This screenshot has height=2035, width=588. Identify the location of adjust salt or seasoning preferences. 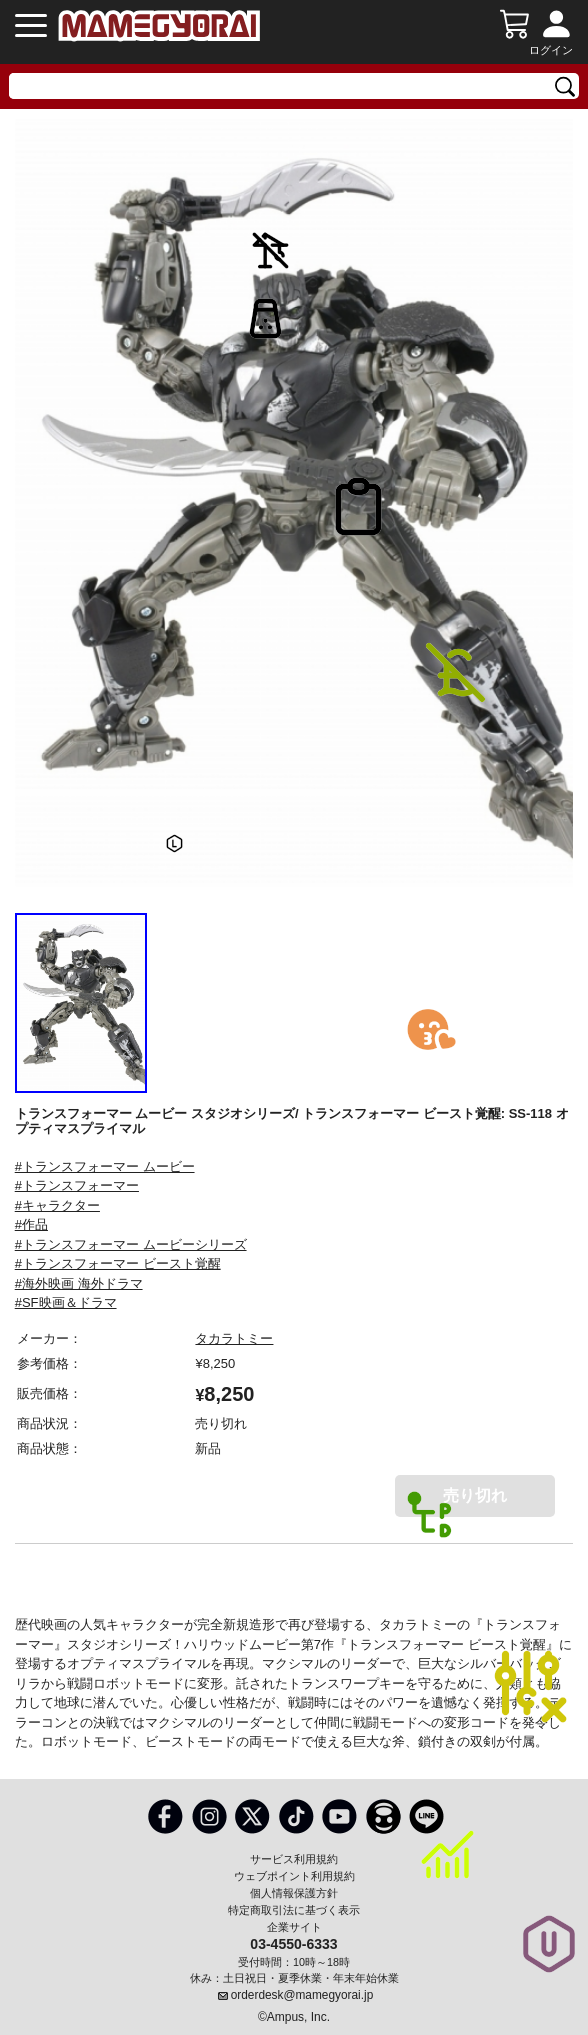
(265, 318).